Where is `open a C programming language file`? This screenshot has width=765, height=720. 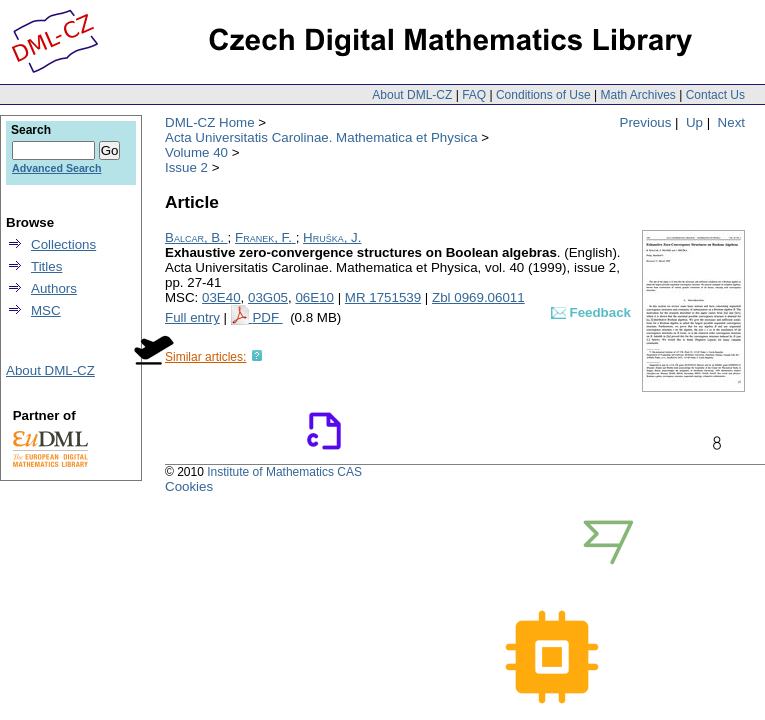 open a C programming language file is located at coordinates (325, 431).